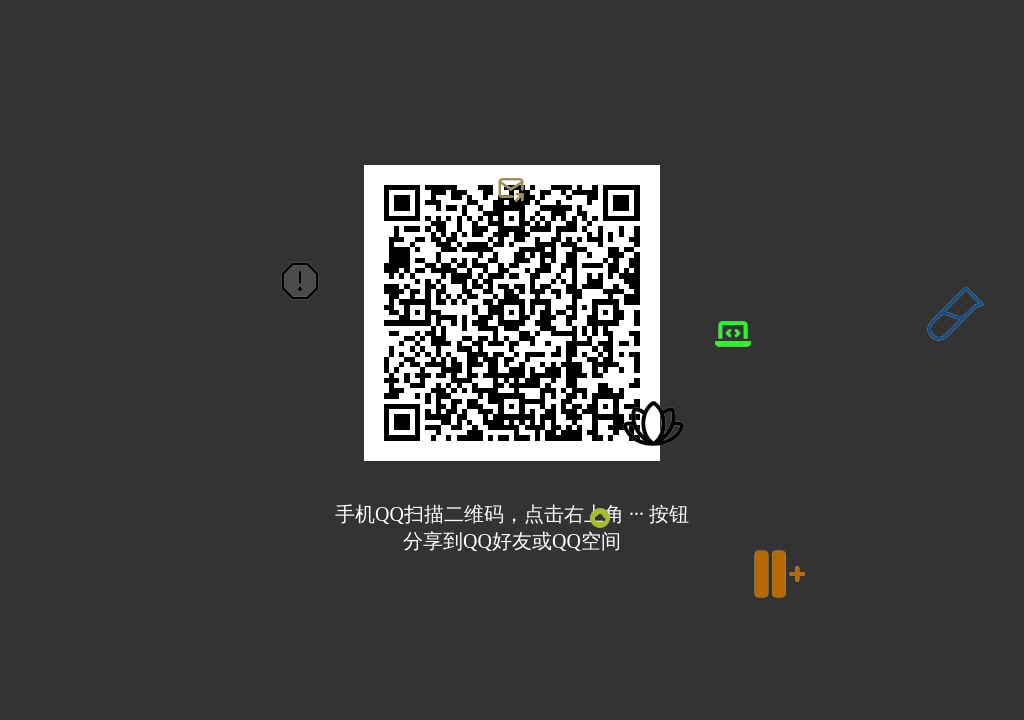 The width and height of the screenshot is (1024, 720). What do you see at coordinates (954, 313) in the screenshot?
I see `access experimental or beta features` at bounding box center [954, 313].